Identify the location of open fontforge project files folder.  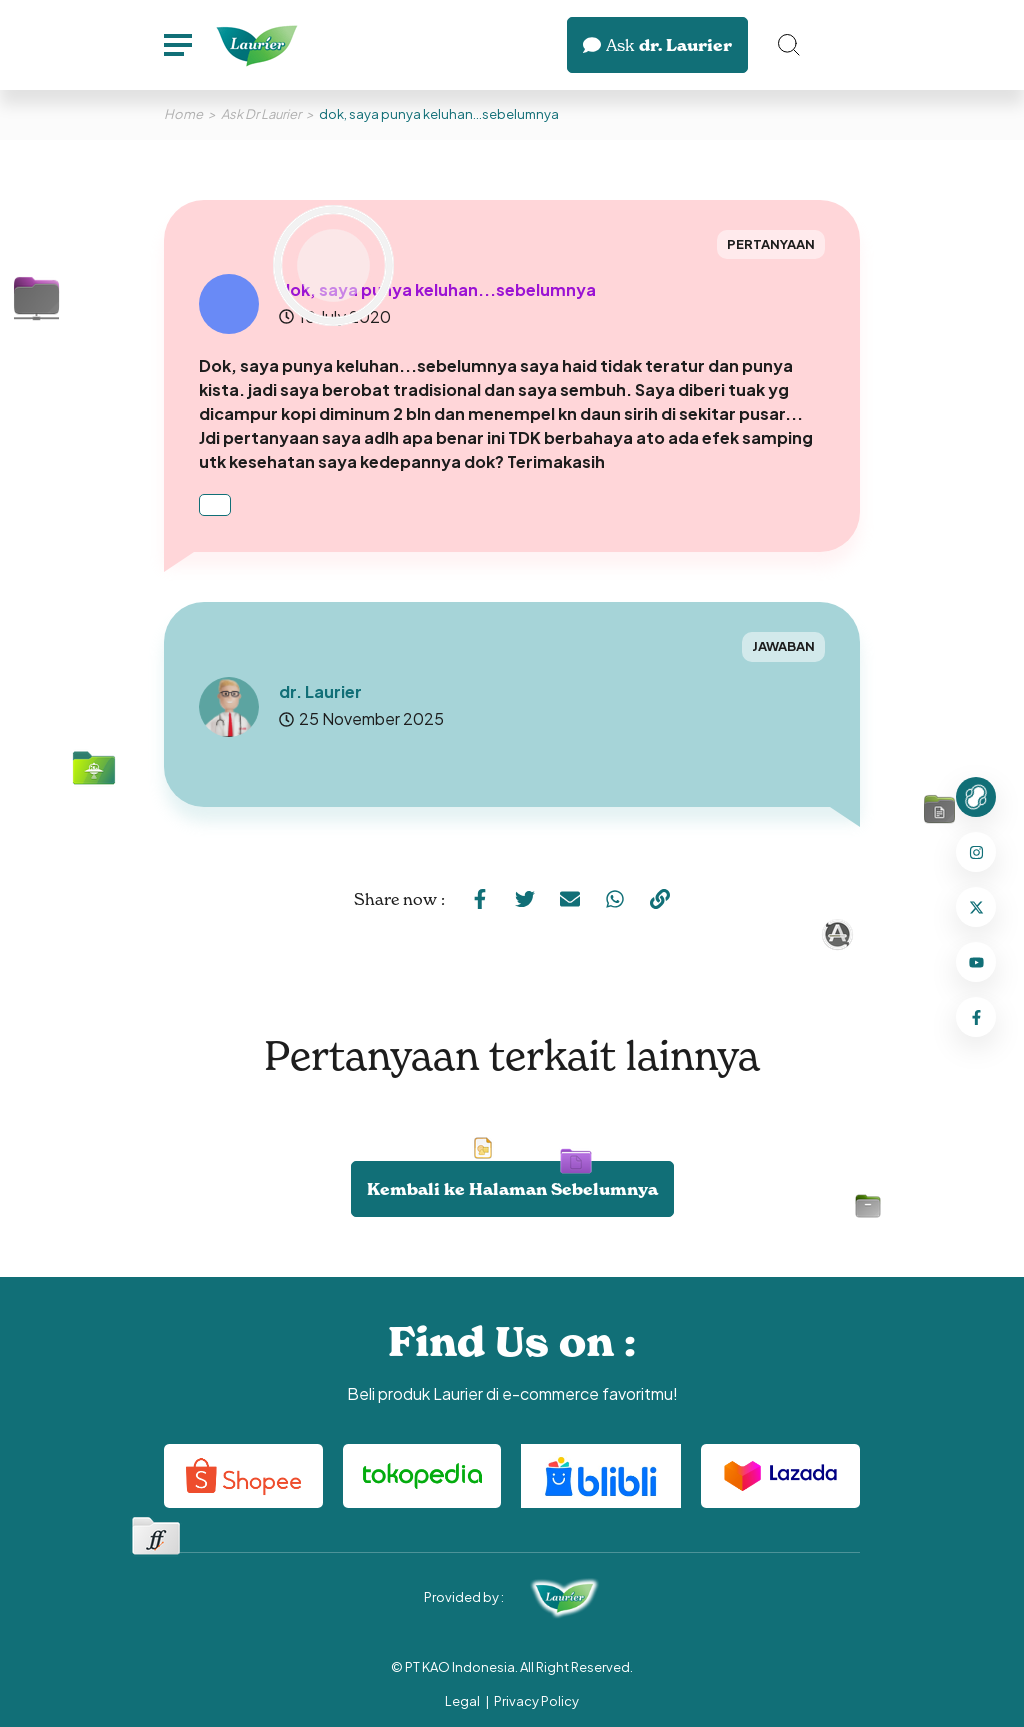
(156, 1537).